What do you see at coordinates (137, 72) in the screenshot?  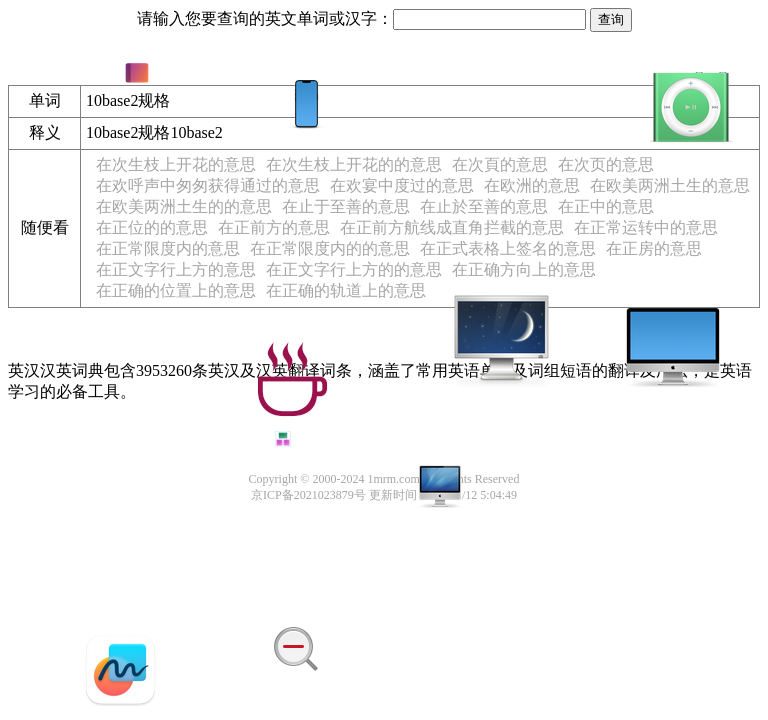 I see `access the desktop folder` at bounding box center [137, 72].